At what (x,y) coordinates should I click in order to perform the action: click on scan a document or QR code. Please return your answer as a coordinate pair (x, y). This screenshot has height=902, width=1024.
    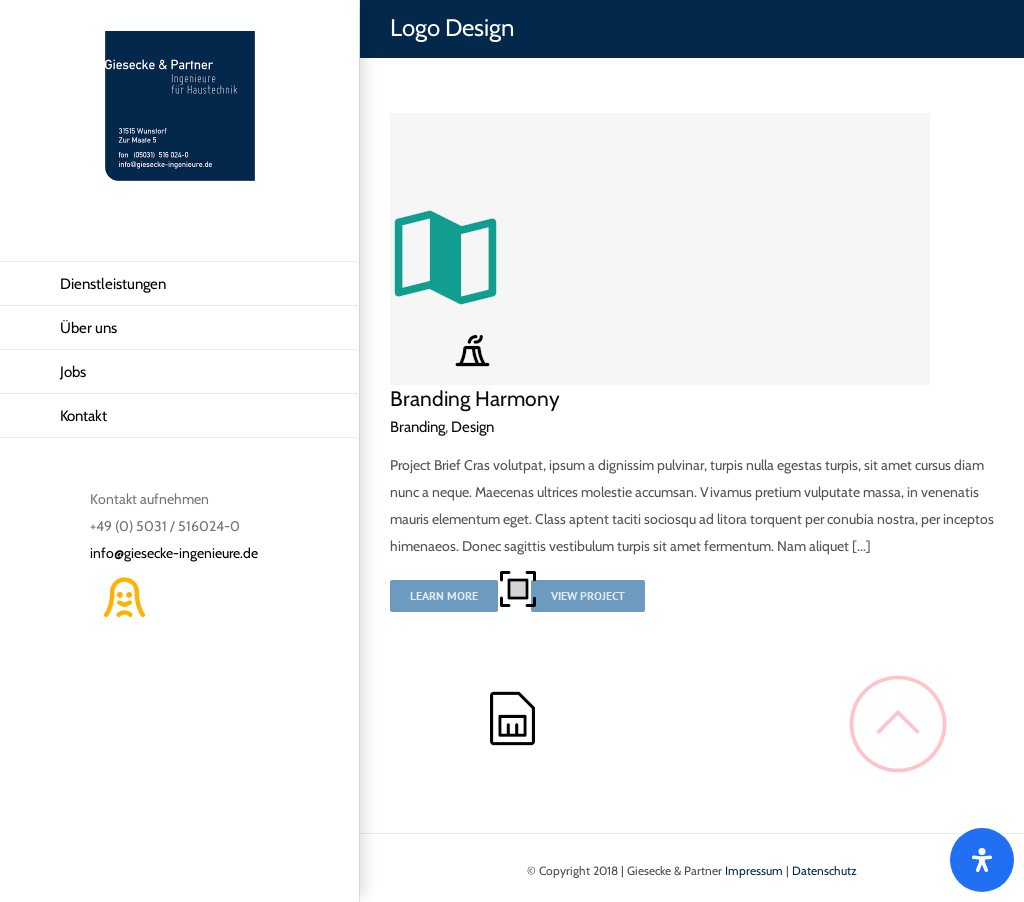
    Looking at the image, I should click on (518, 589).